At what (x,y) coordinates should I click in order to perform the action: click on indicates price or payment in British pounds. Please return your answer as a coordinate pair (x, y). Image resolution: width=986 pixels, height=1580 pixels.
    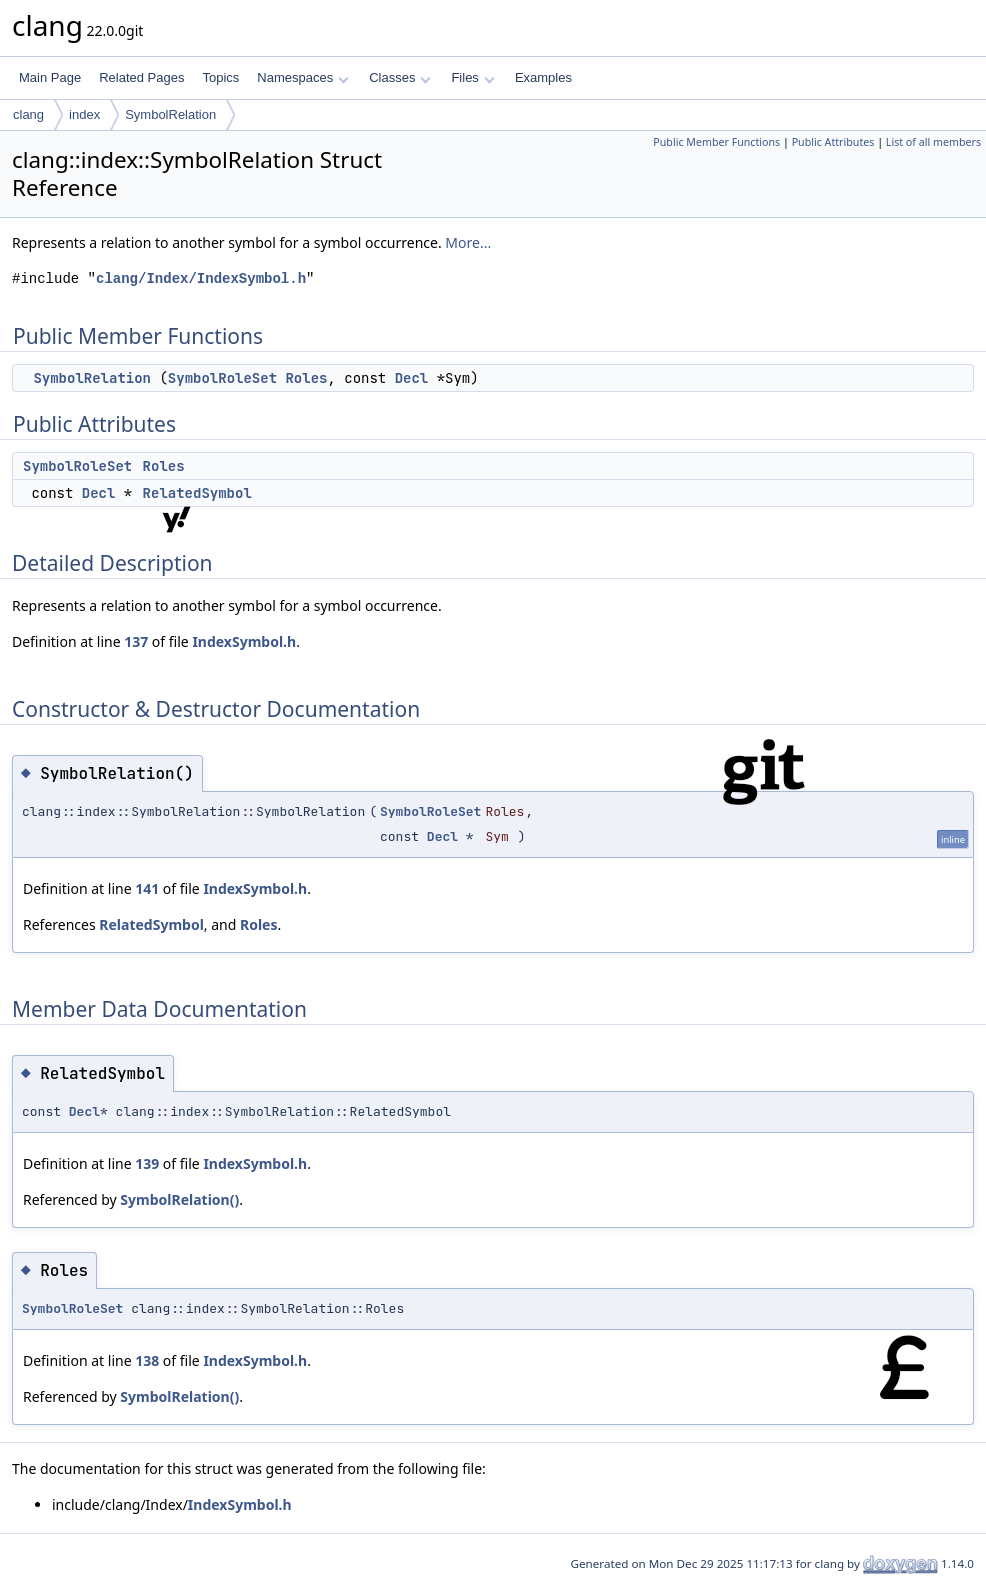
    Looking at the image, I should click on (905, 1366).